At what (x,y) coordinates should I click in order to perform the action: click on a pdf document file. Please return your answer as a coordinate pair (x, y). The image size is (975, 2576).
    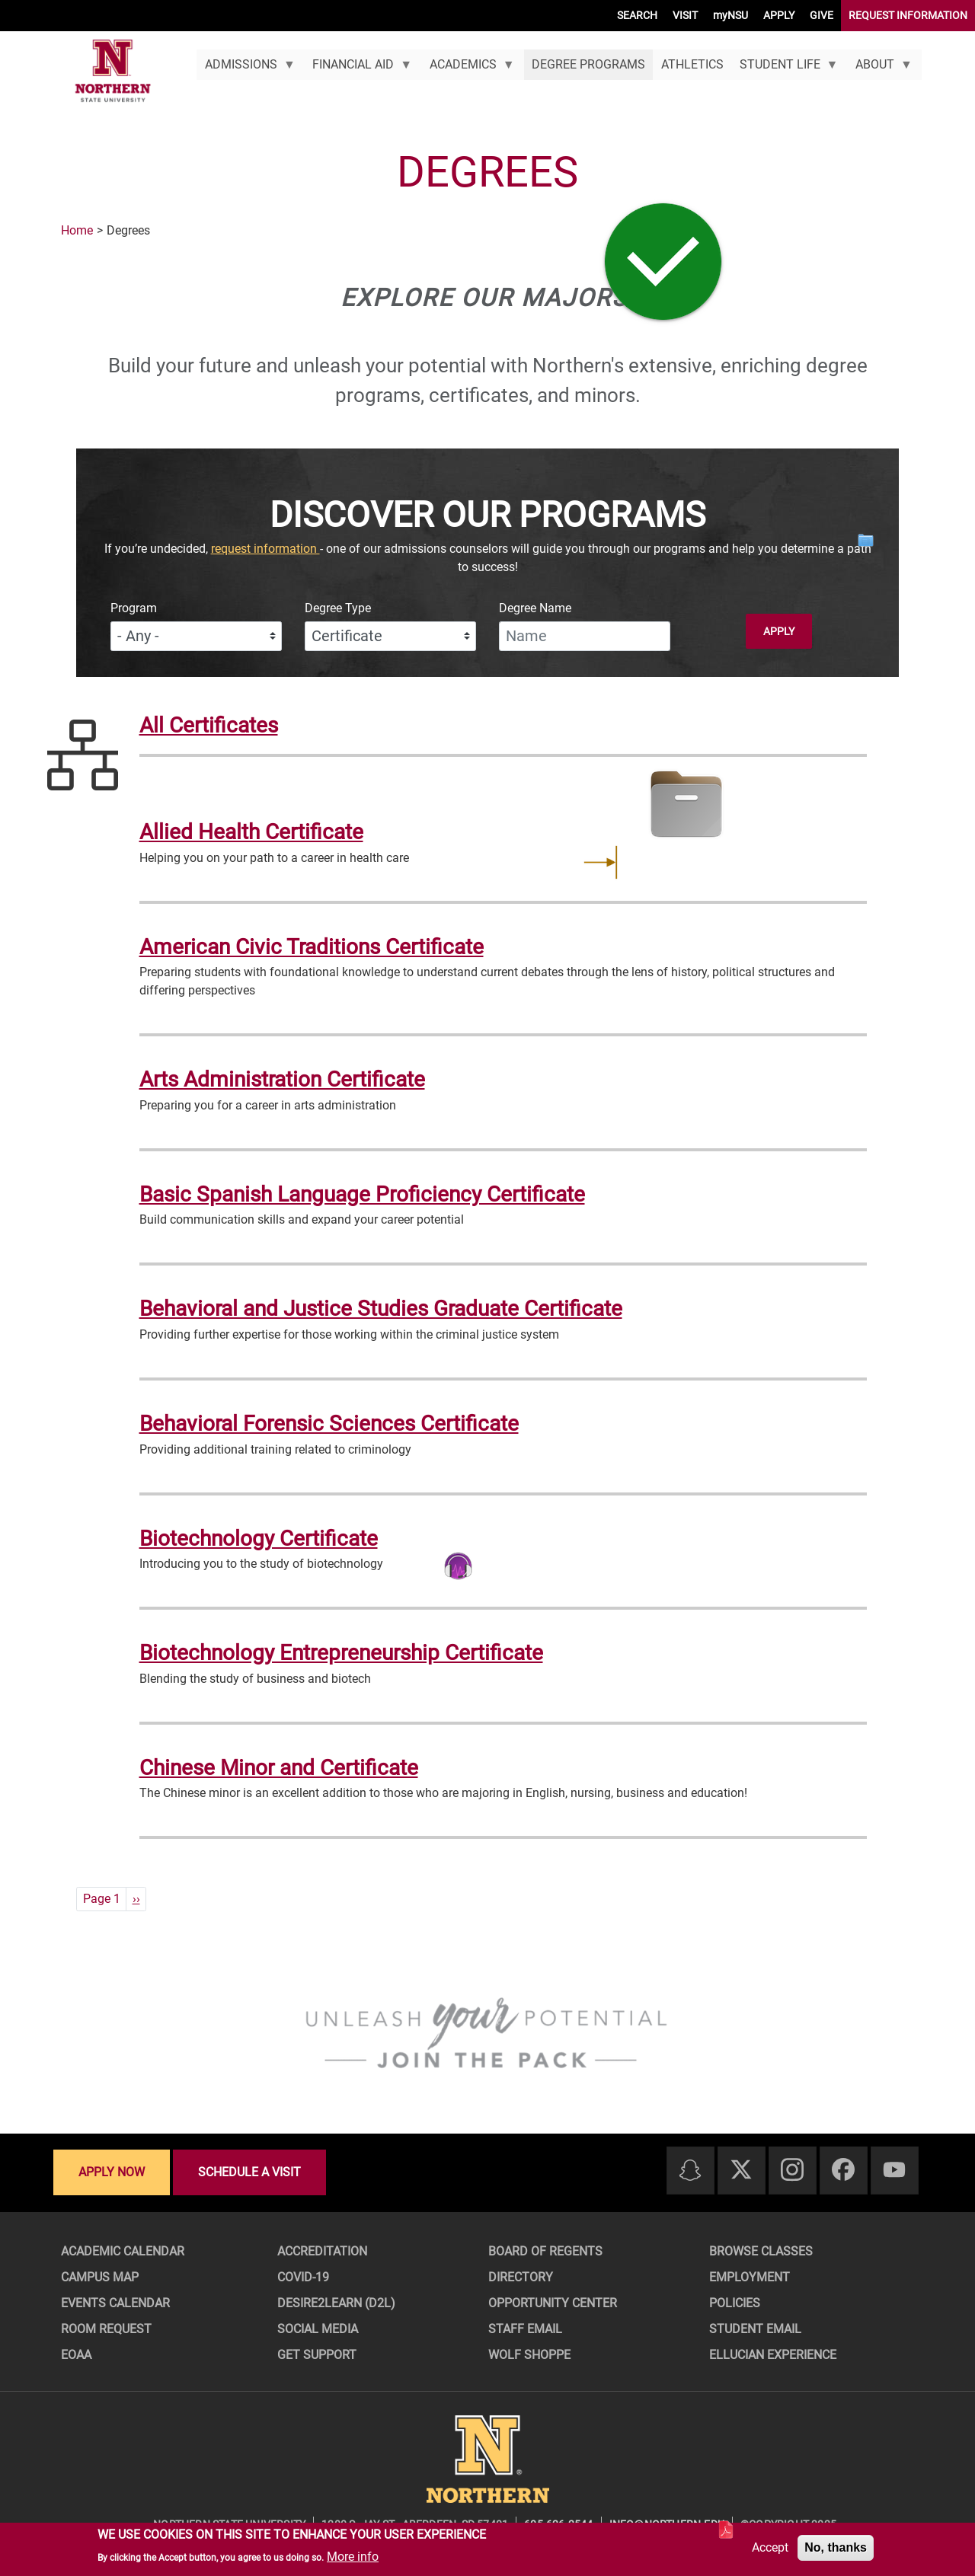
    Looking at the image, I should click on (726, 2530).